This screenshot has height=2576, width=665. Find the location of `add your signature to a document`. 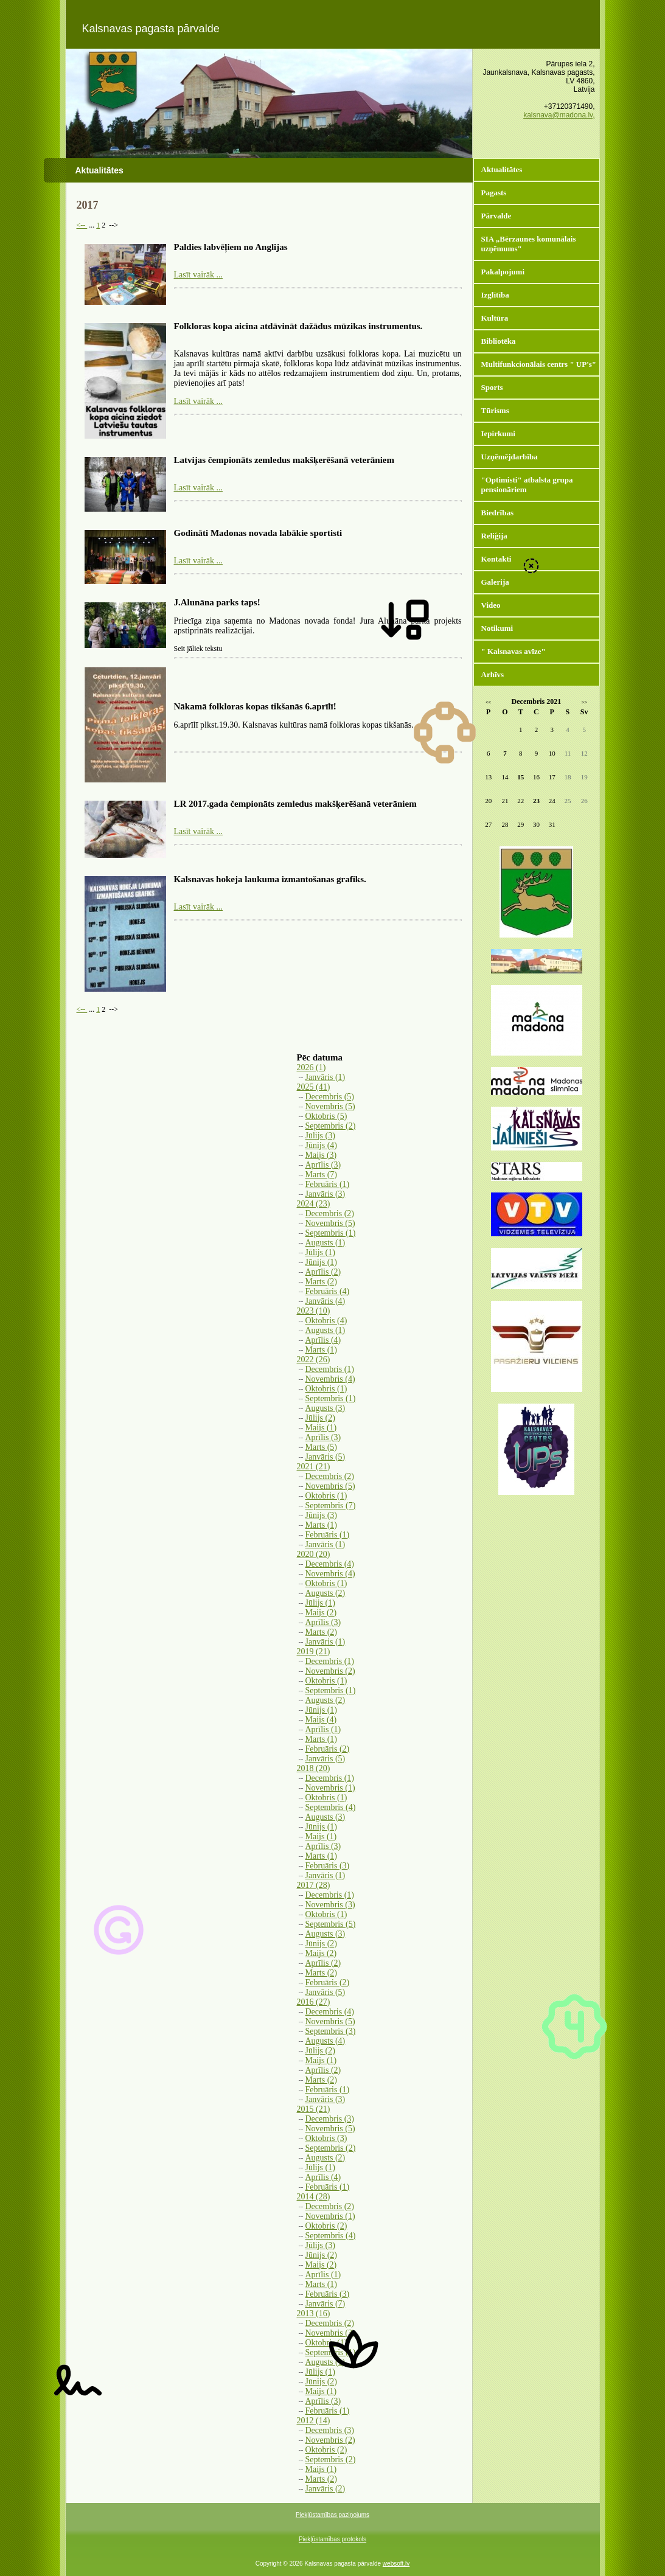

add your signature to a document is located at coordinates (78, 2381).